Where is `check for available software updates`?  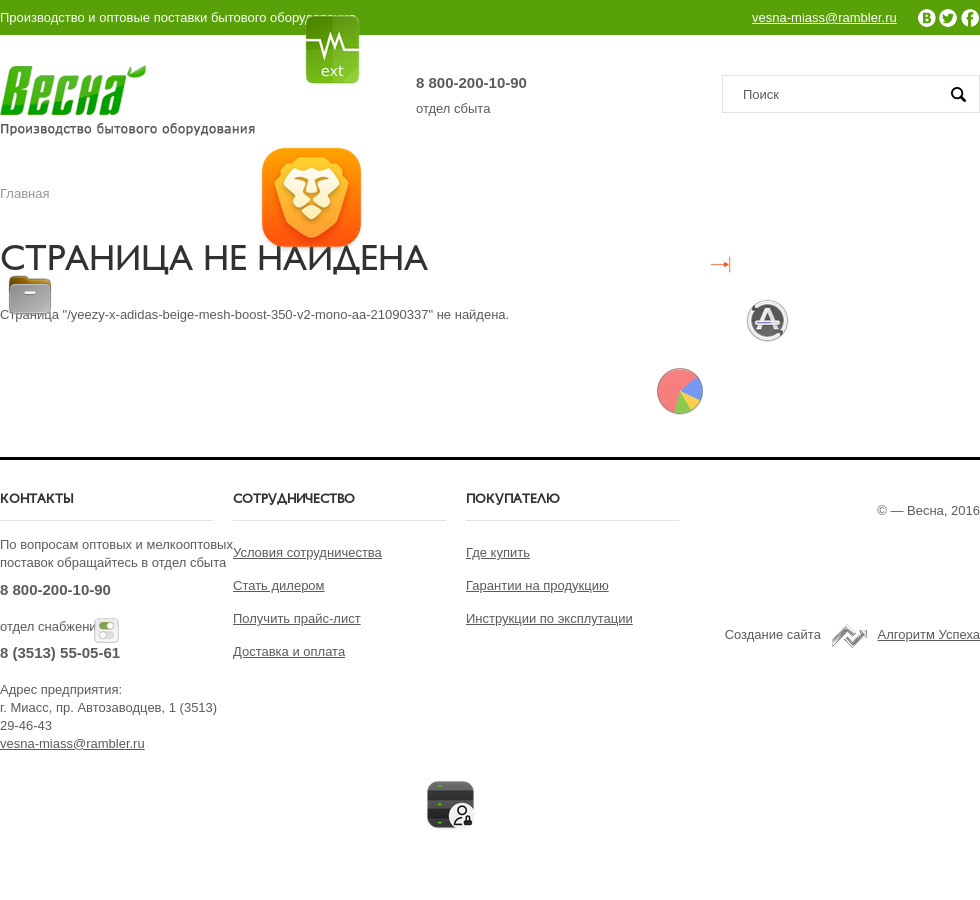 check for available software updates is located at coordinates (767, 320).